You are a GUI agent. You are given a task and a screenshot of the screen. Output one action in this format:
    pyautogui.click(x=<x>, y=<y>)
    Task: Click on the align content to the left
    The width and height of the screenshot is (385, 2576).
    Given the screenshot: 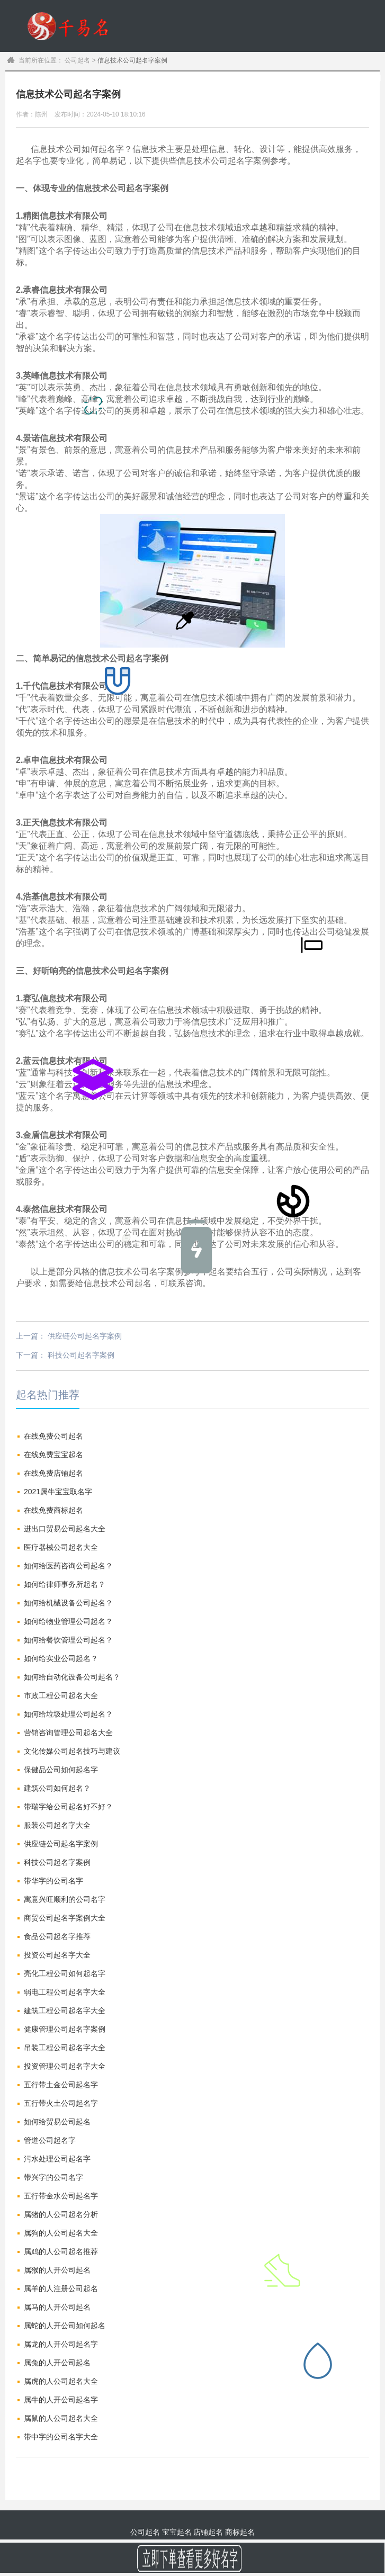 What is the action you would take?
    pyautogui.click(x=311, y=945)
    